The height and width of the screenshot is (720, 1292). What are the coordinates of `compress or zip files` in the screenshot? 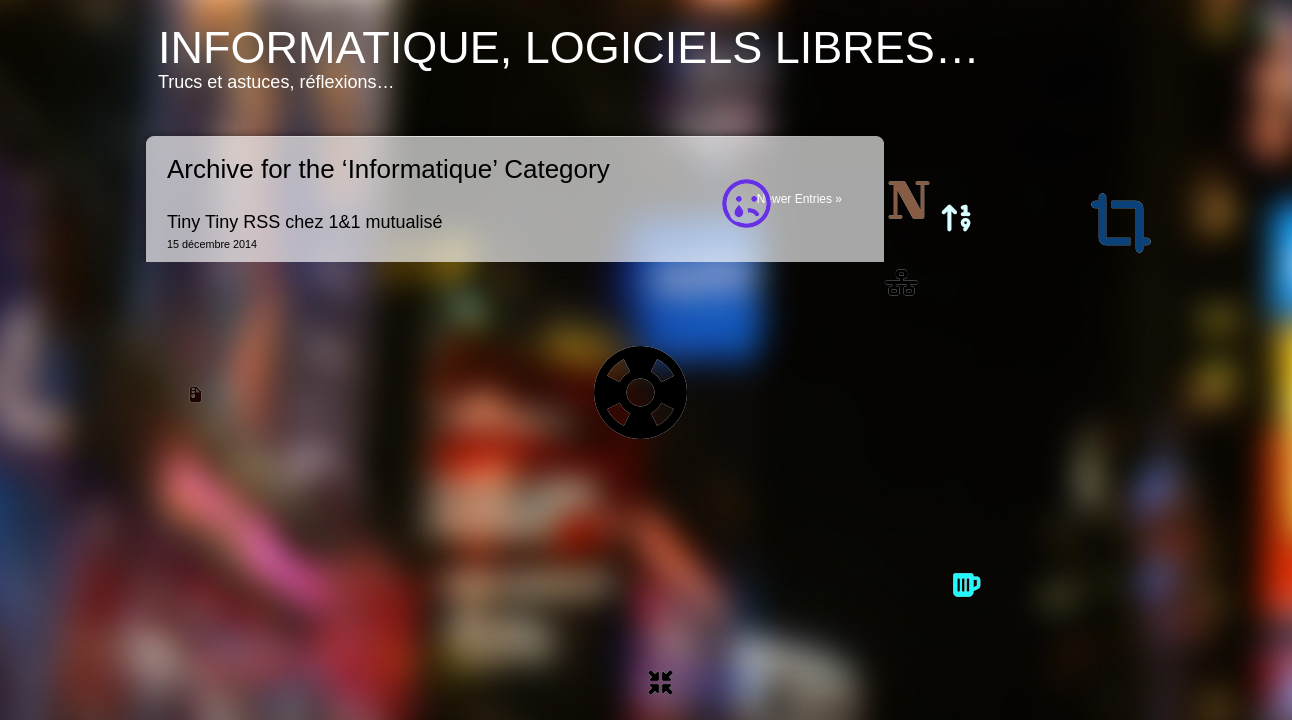 It's located at (195, 394).